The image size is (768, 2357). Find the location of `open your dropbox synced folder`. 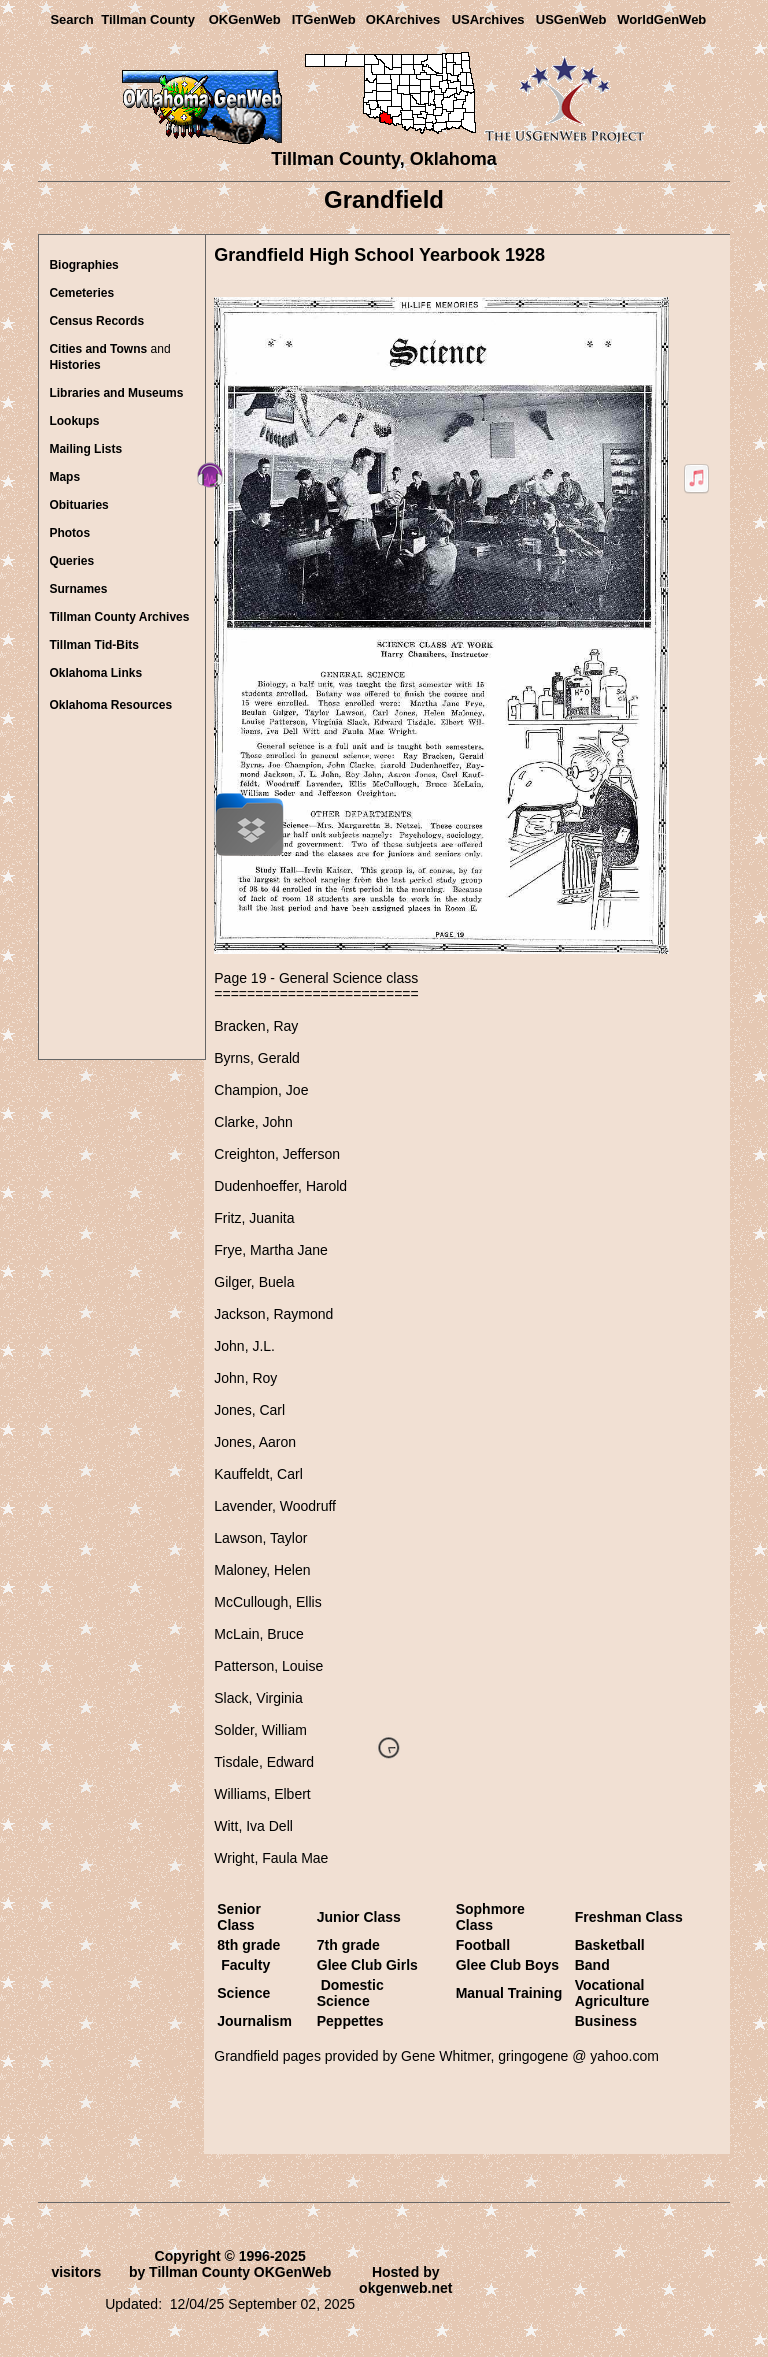

open your dropbox synced folder is located at coordinates (249, 824).